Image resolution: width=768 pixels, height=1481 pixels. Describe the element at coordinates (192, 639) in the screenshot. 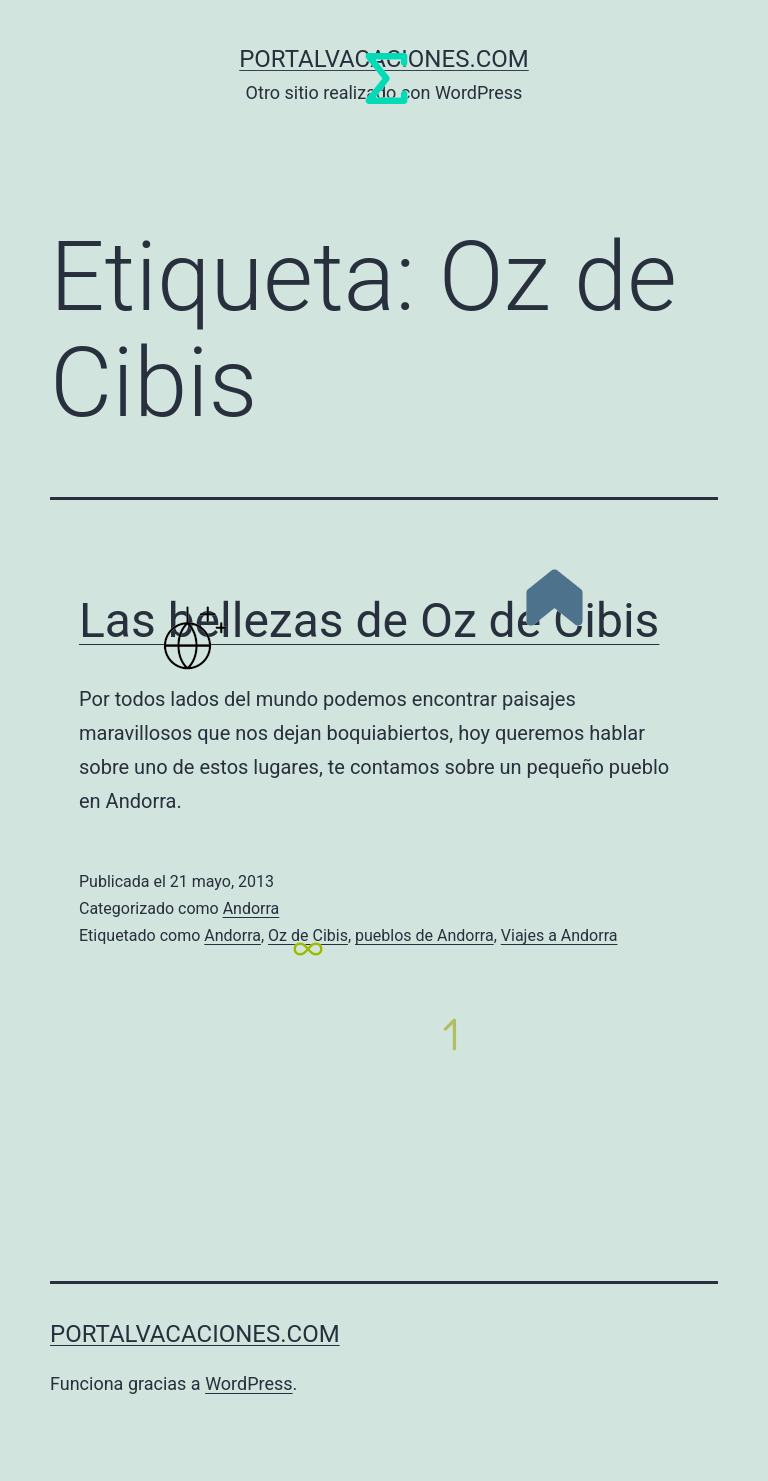

I see `access party or event mode` at that location.